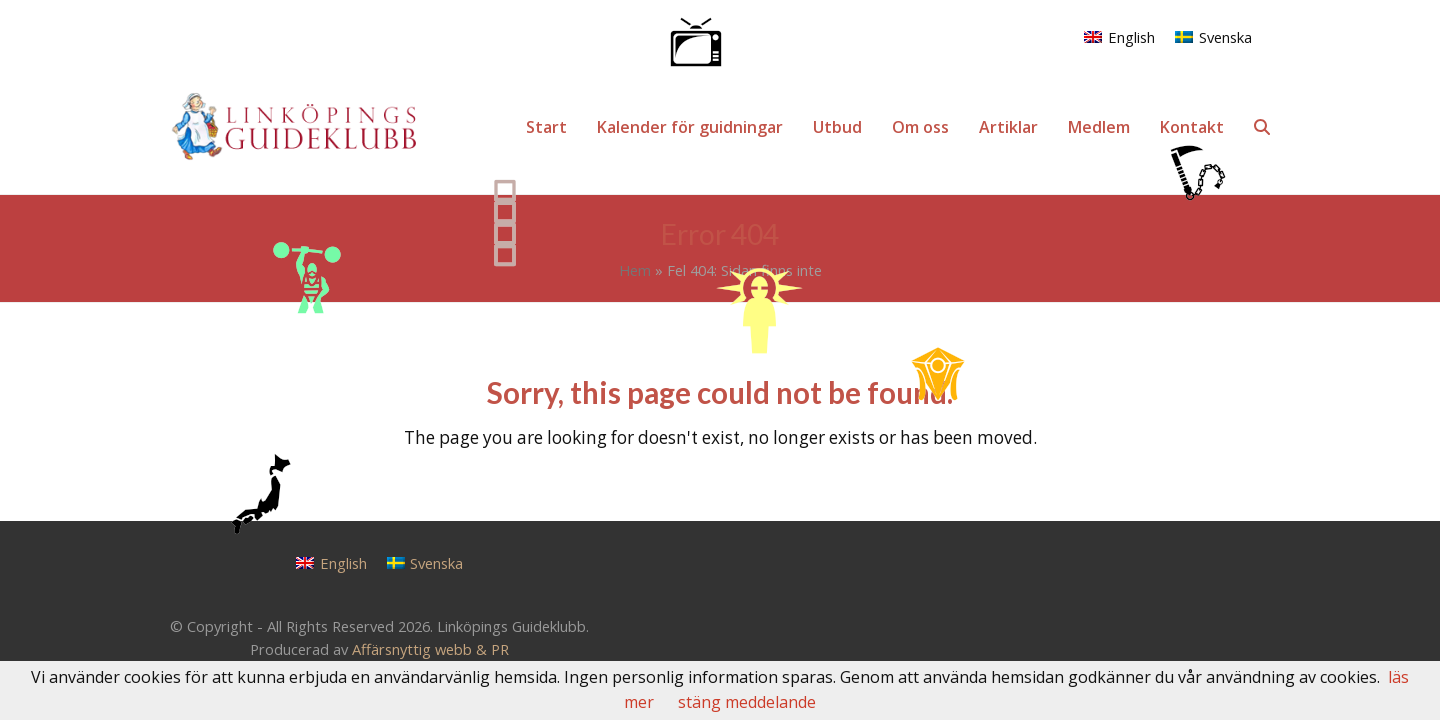 This screenshot has height=720, width=1440. Describe the element at coordinates (759, 310) in the screenshot. I see `activate rear shield or defensive aura ability` at that location.